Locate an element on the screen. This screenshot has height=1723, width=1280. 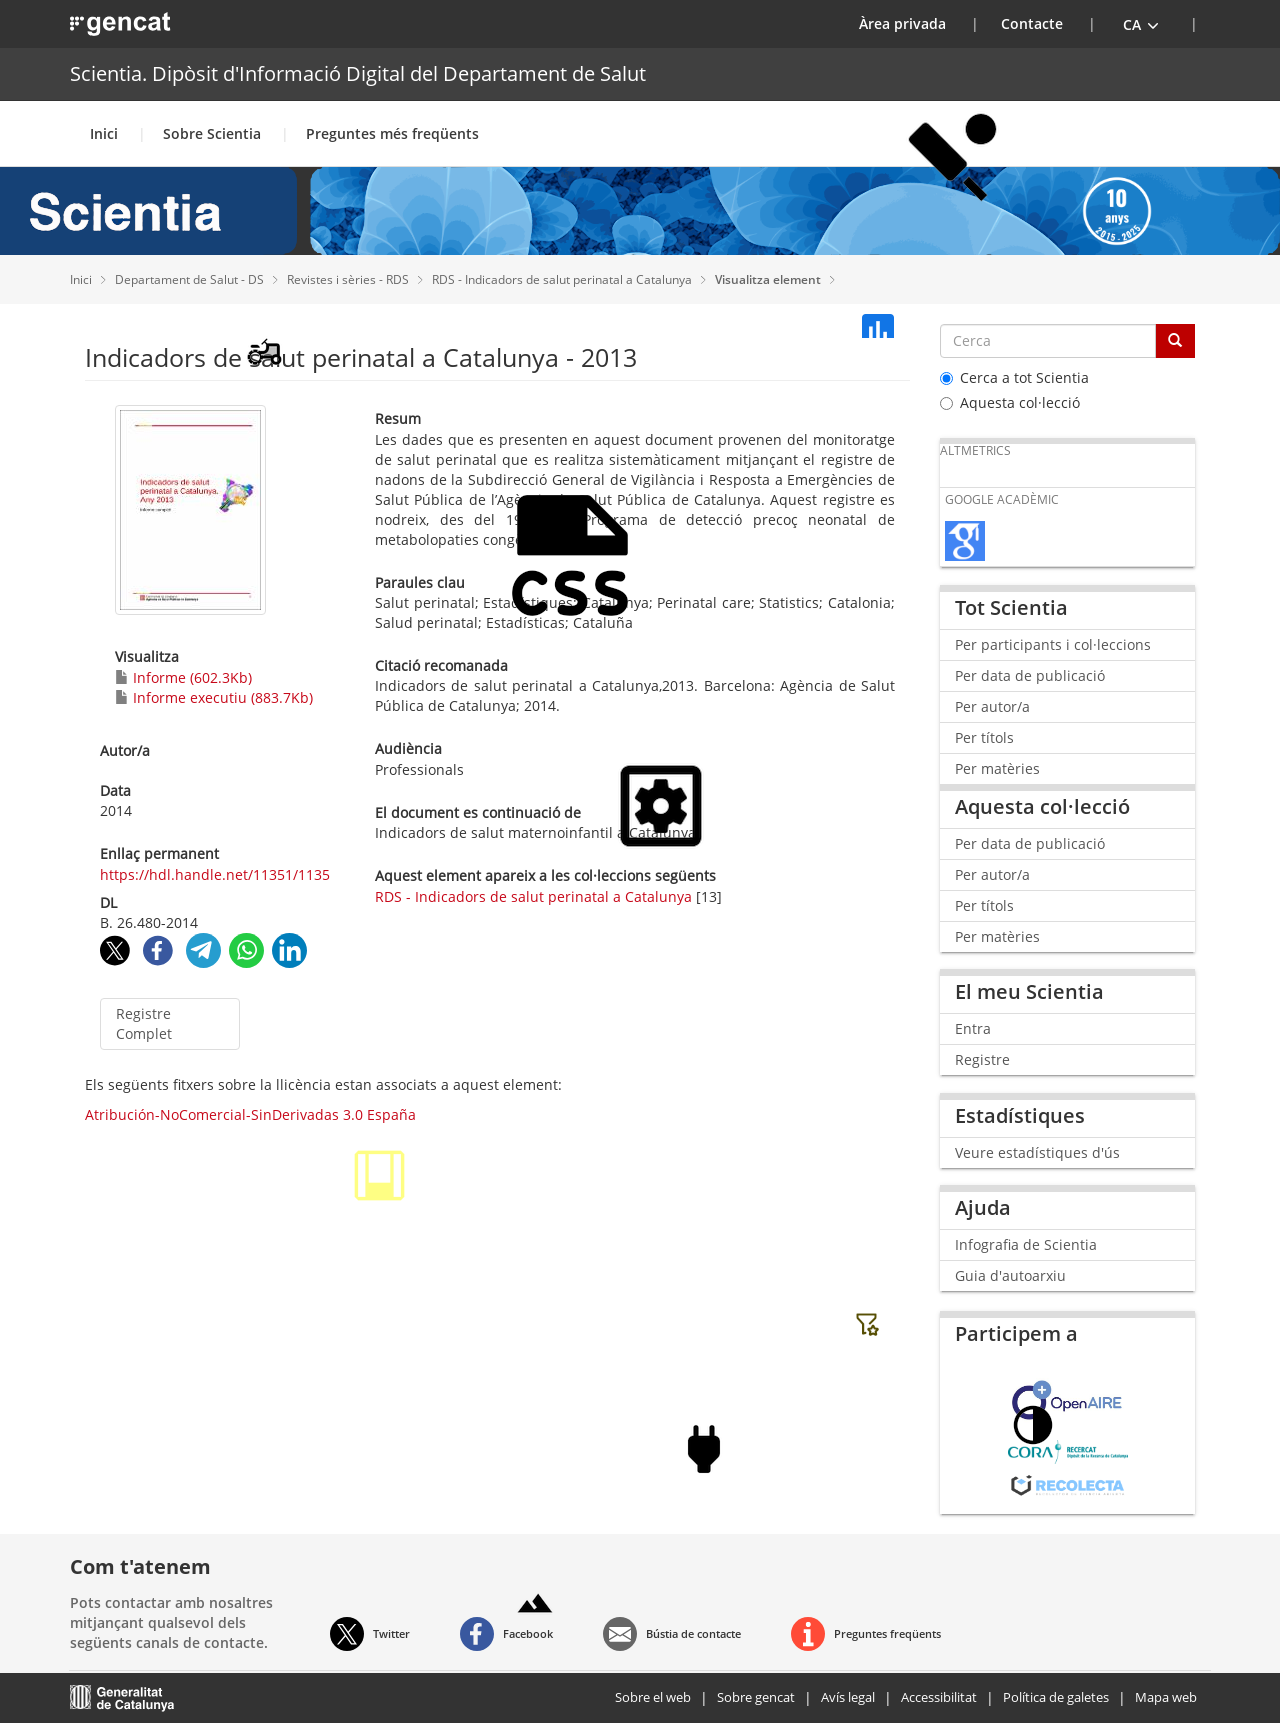
access agricultural or farming features is located at coordinates (264, 352).